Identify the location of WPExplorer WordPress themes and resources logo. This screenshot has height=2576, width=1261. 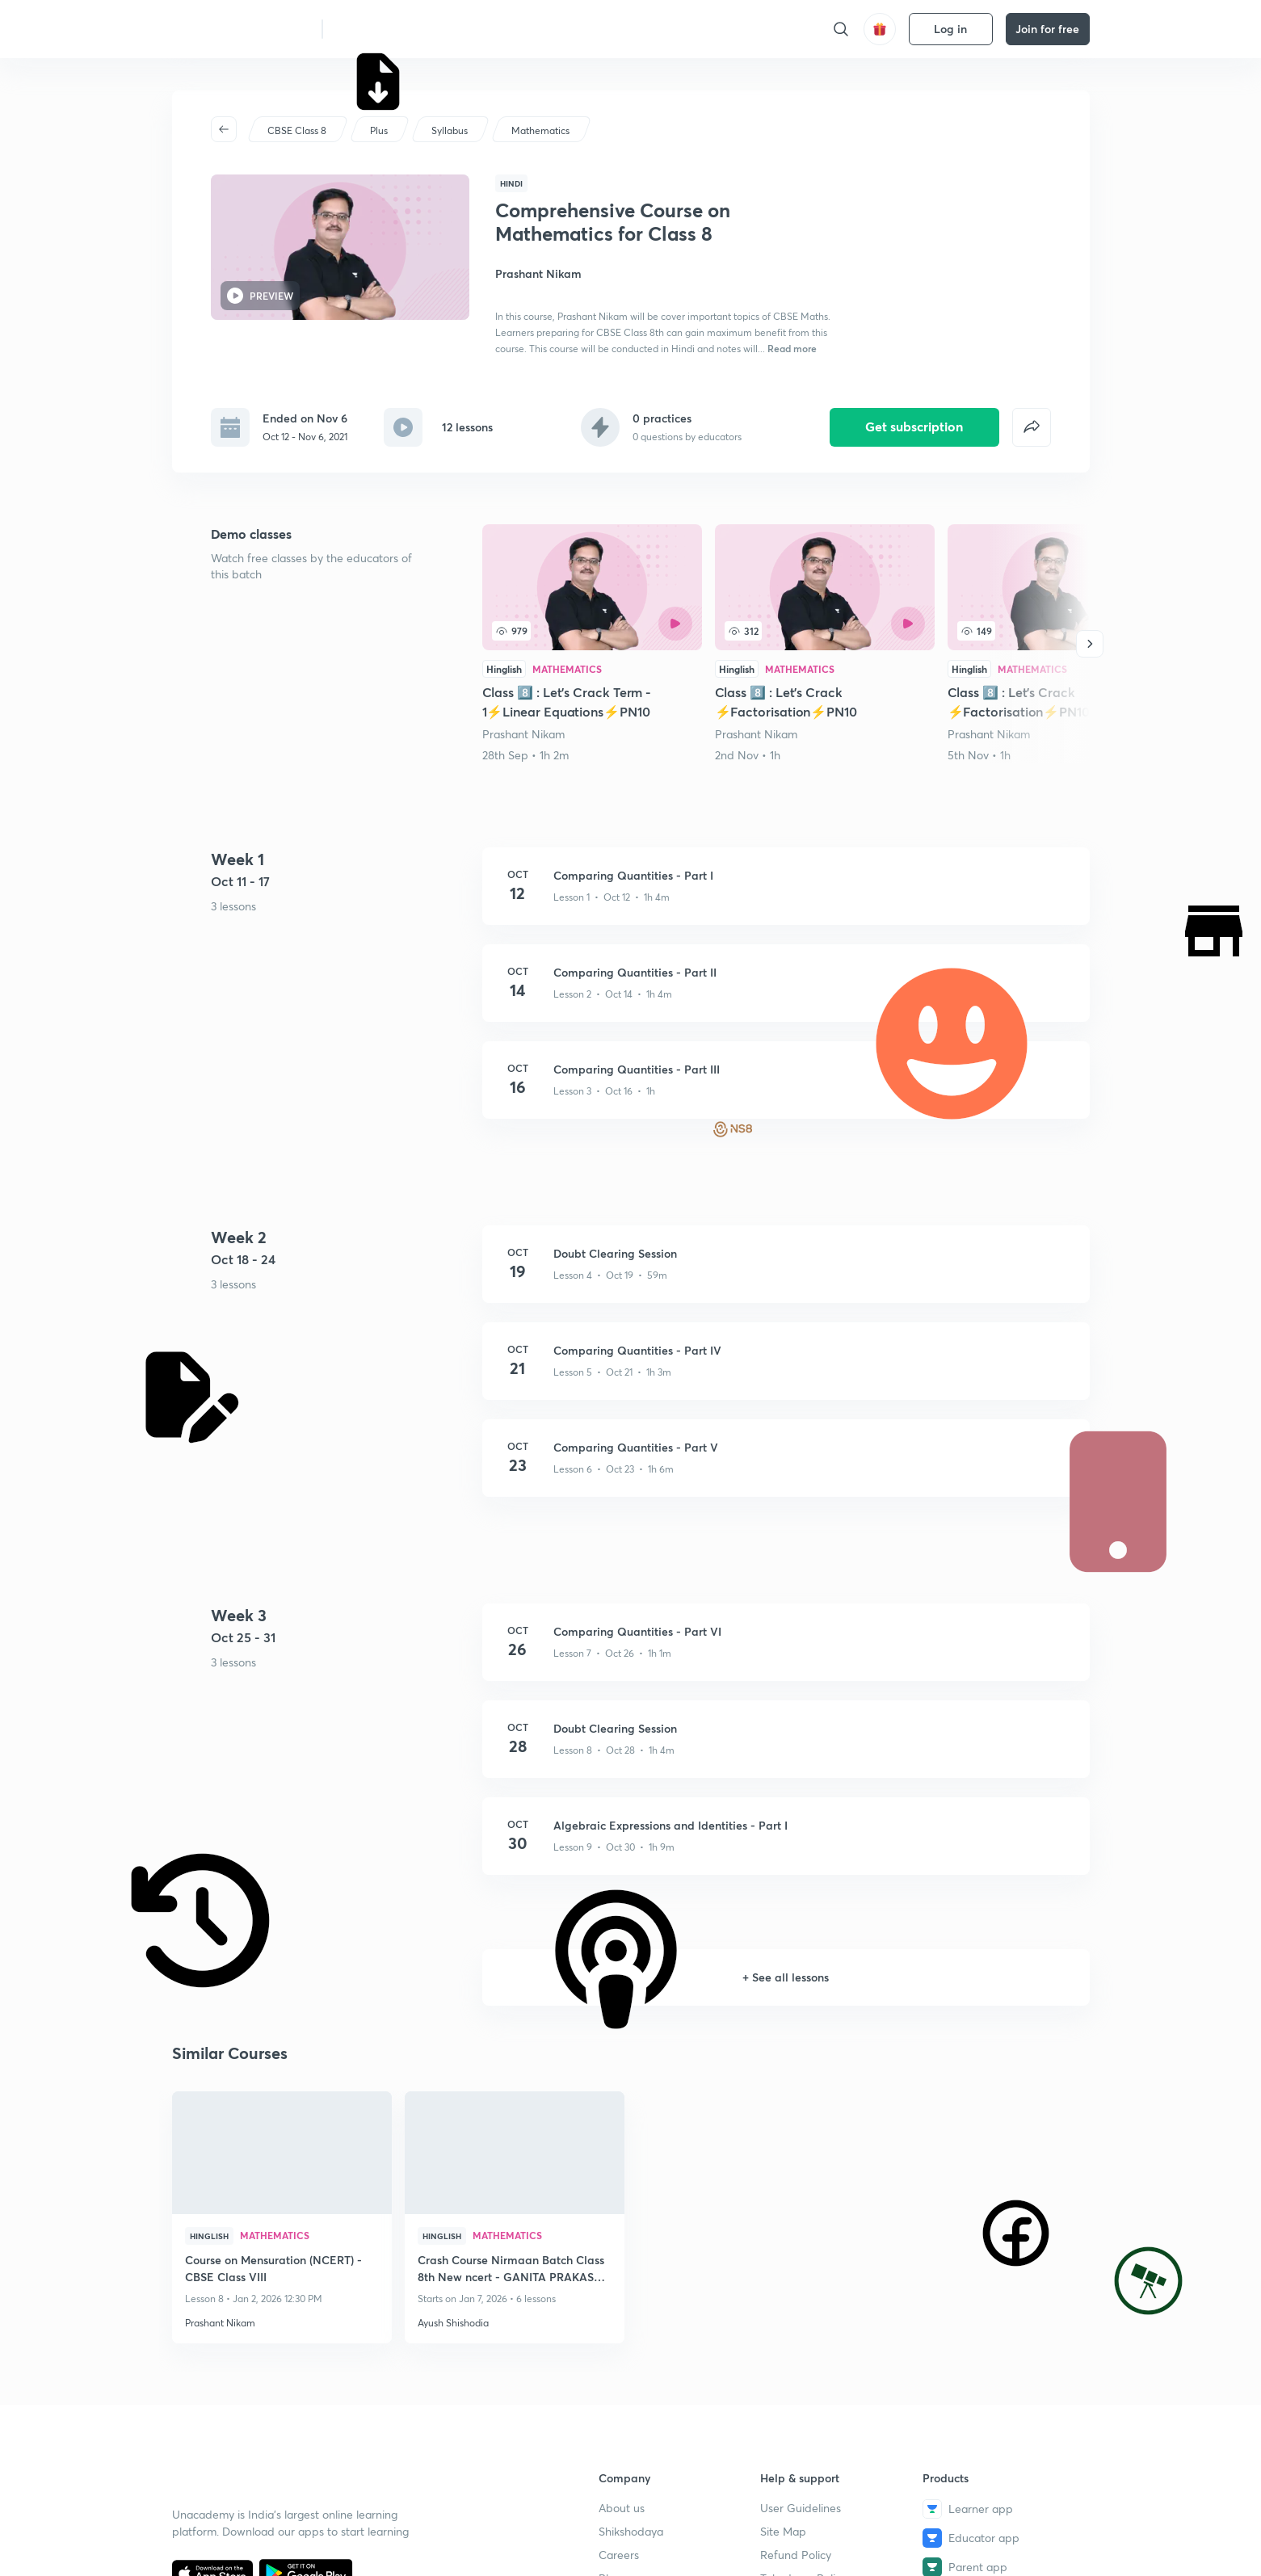
(1148, 2280).